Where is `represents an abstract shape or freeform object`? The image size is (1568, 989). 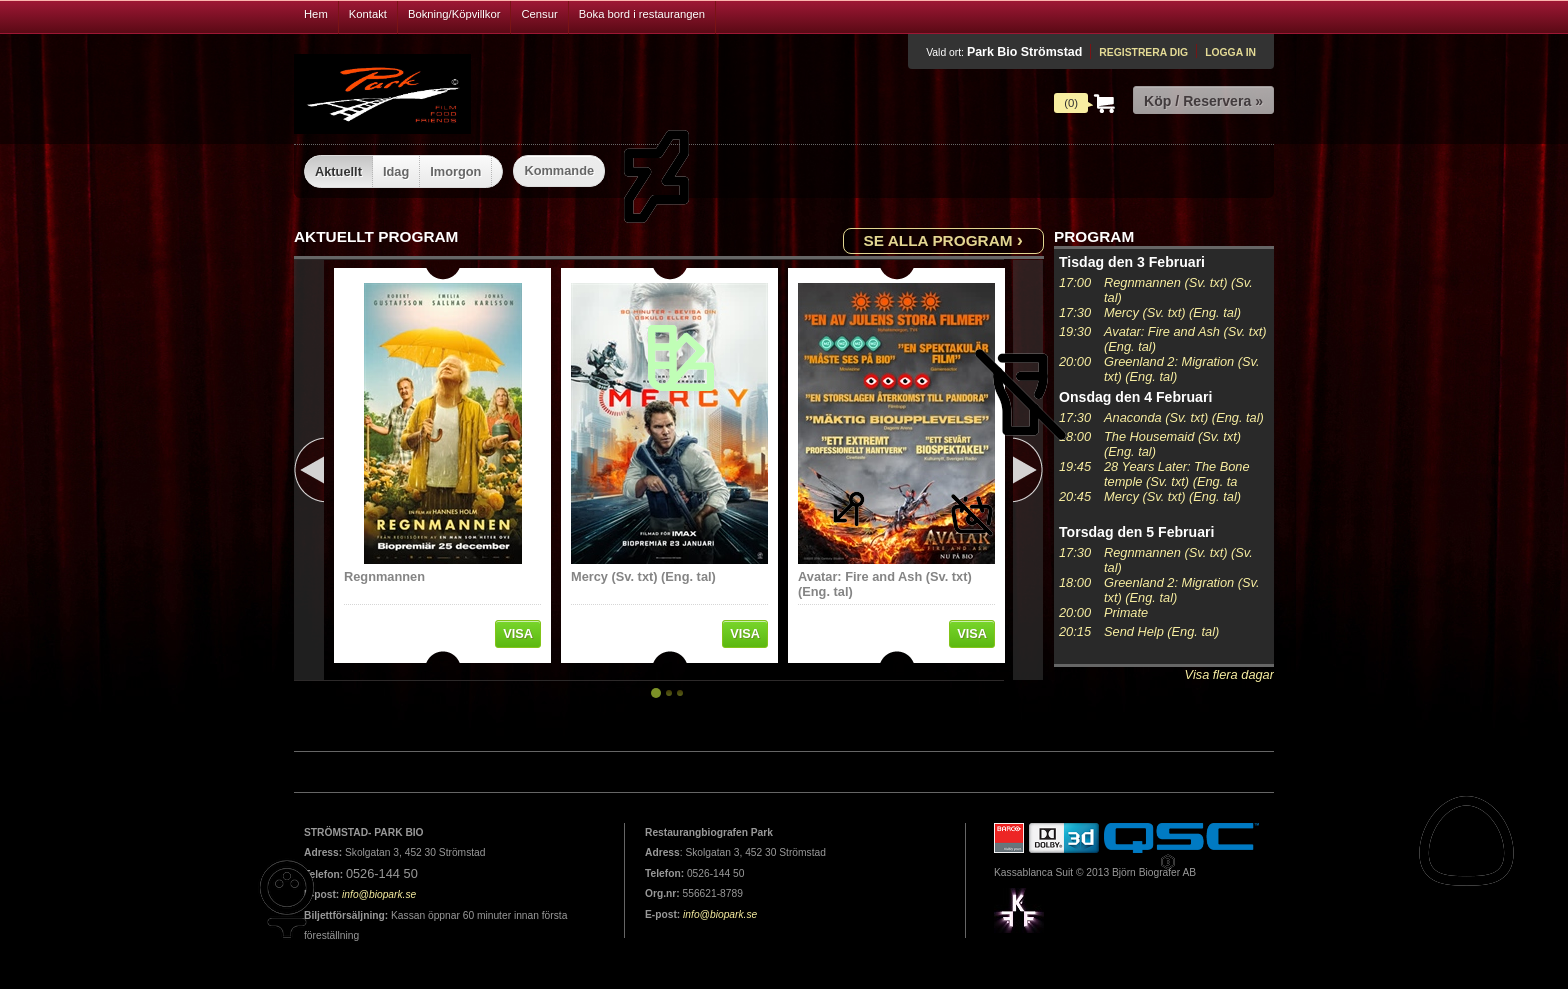 represents an abstract shape or freeform object is located at coordinates (1466, 838).